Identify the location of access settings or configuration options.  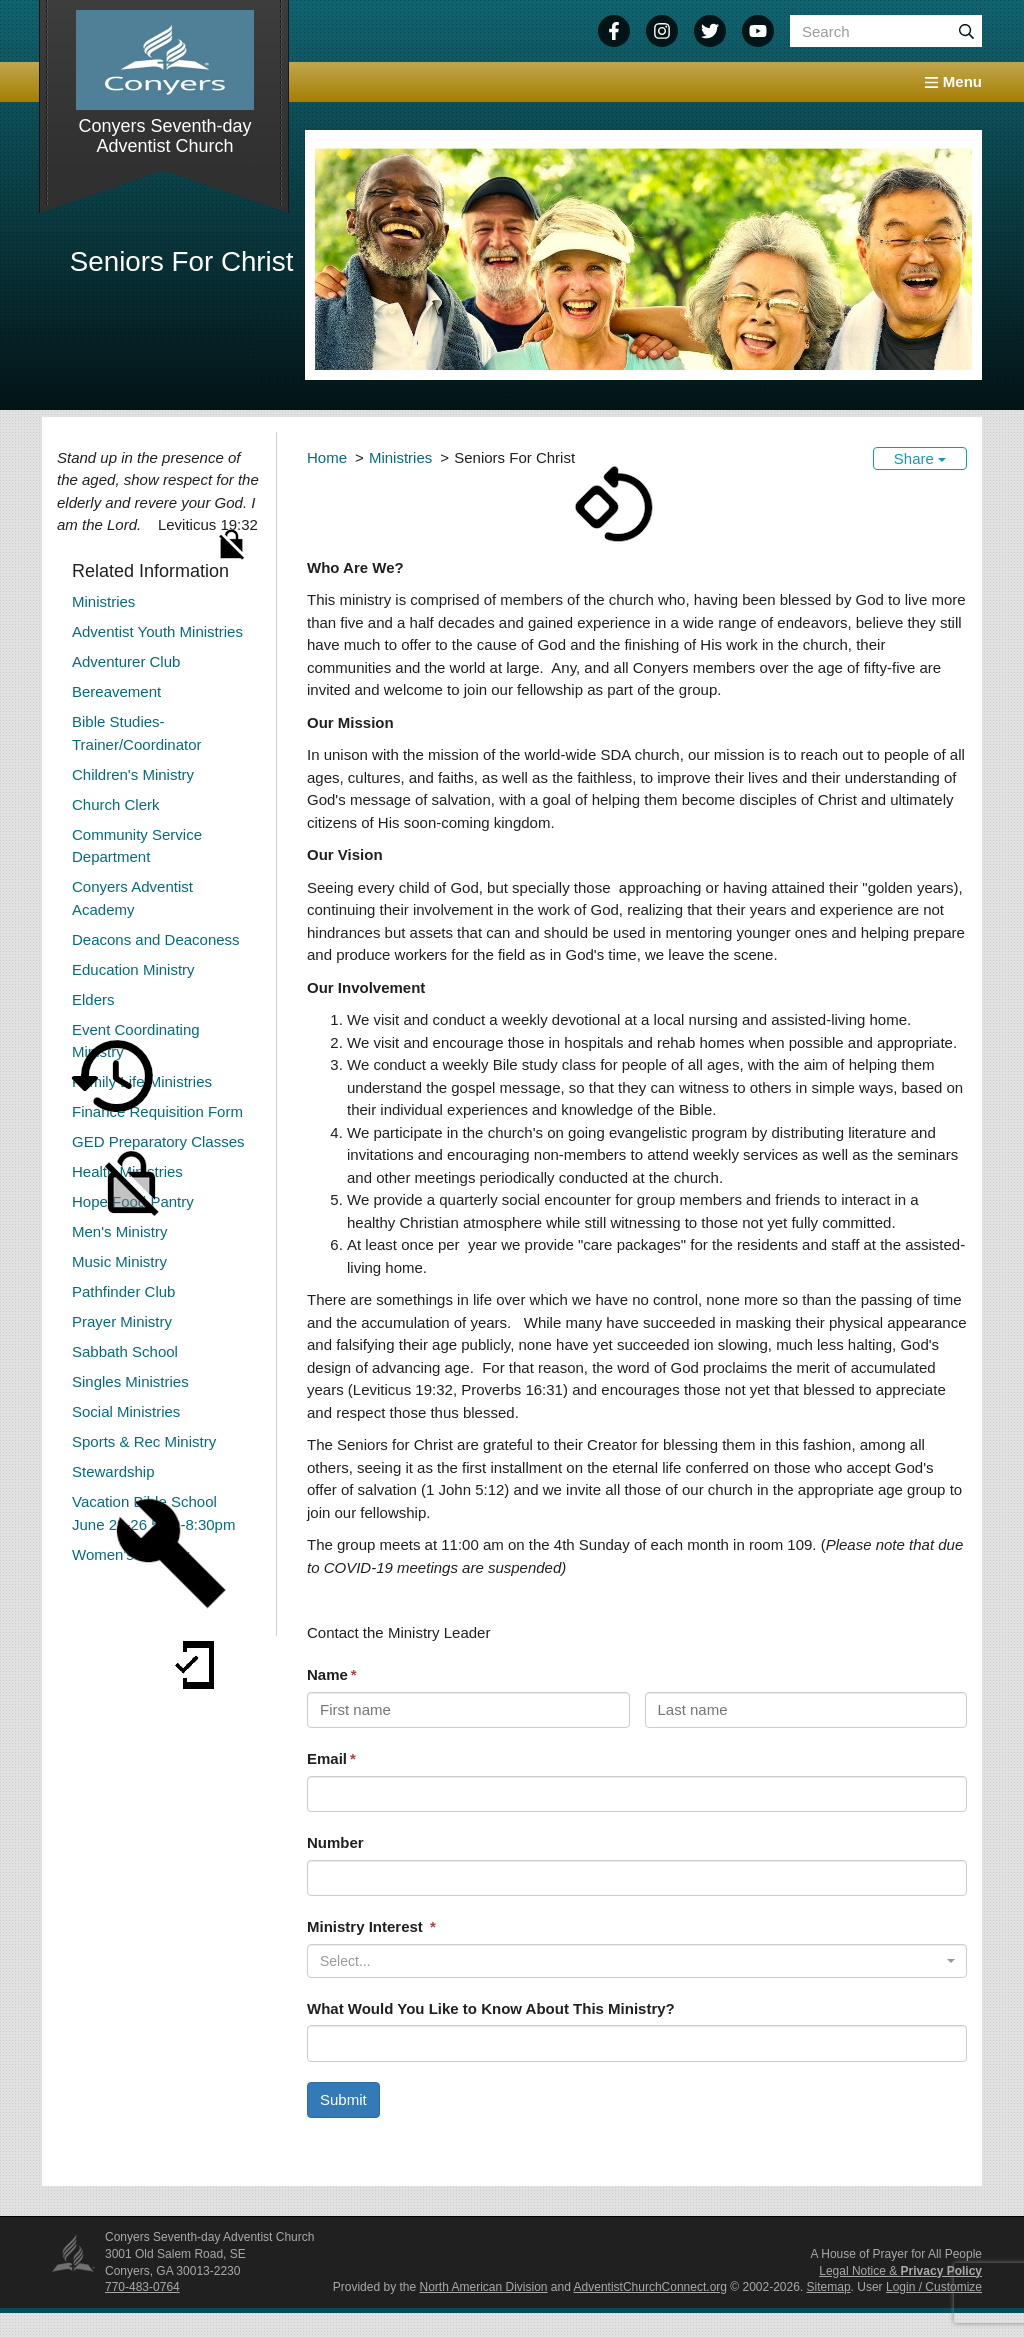
(170, 1552).